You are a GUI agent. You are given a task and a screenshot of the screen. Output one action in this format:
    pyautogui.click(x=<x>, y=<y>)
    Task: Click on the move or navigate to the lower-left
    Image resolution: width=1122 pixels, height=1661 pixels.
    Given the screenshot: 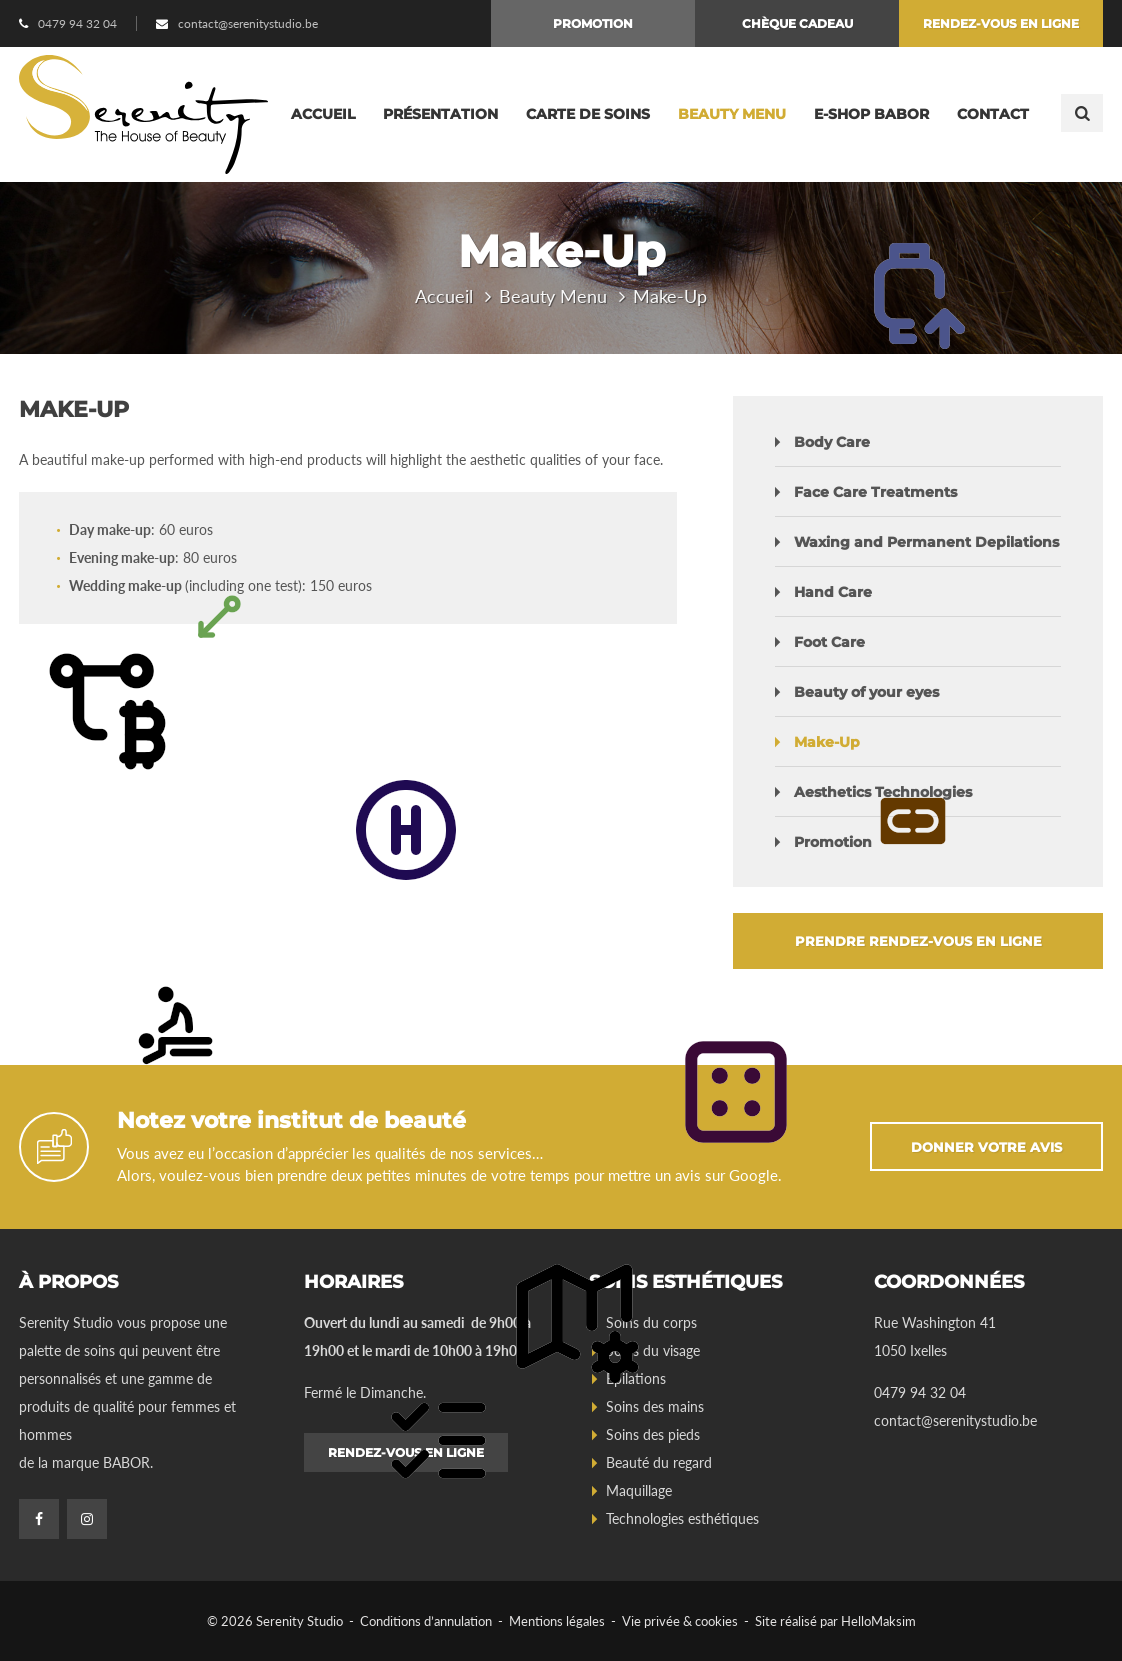 What is the action you would take?
    pyautogui.click(x=218, y=618)
    